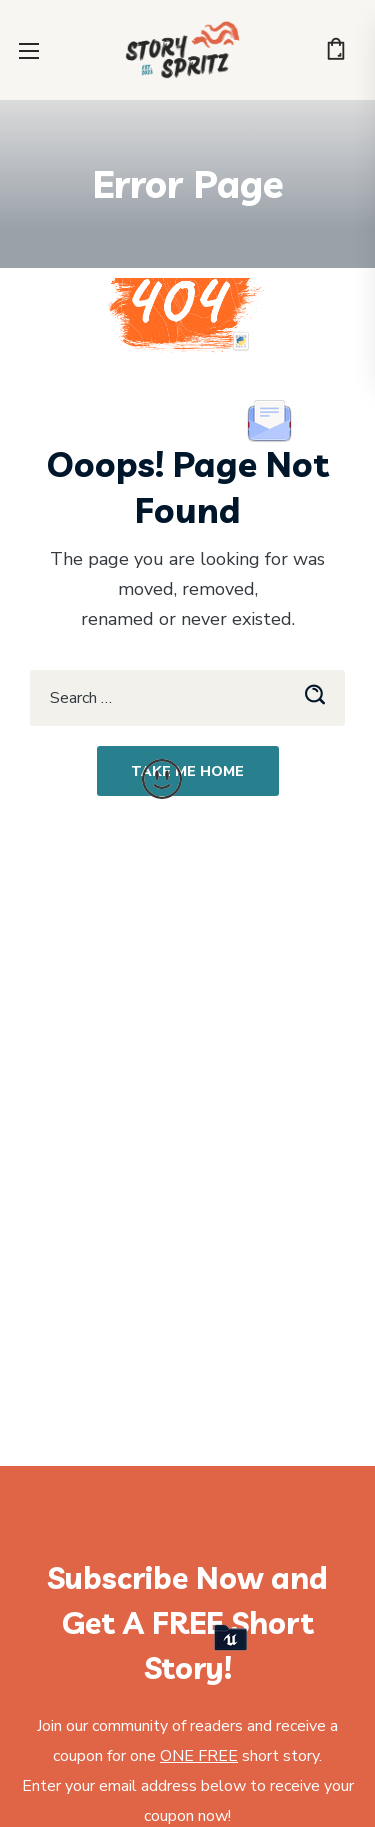 Image resolution: width=375 pixels, height=1827 pixels. I want to click on mark email as read, so click(269, 421).